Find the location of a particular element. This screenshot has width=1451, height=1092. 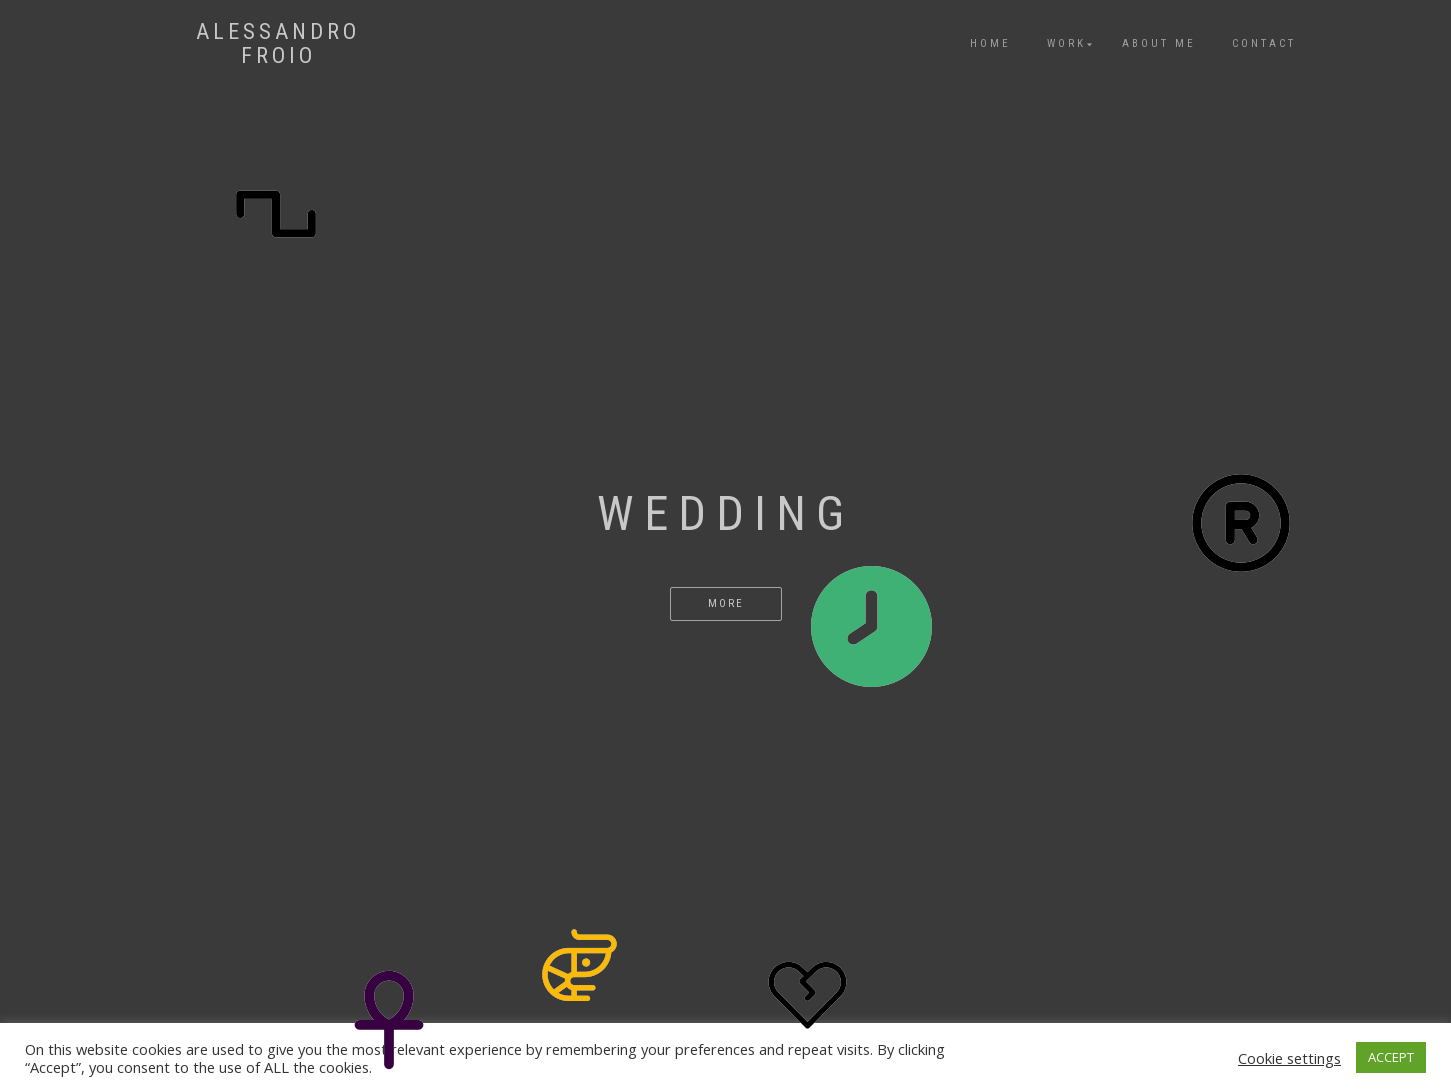

indicates seafood or shellfish menu category is located at coordinates (579, 966).